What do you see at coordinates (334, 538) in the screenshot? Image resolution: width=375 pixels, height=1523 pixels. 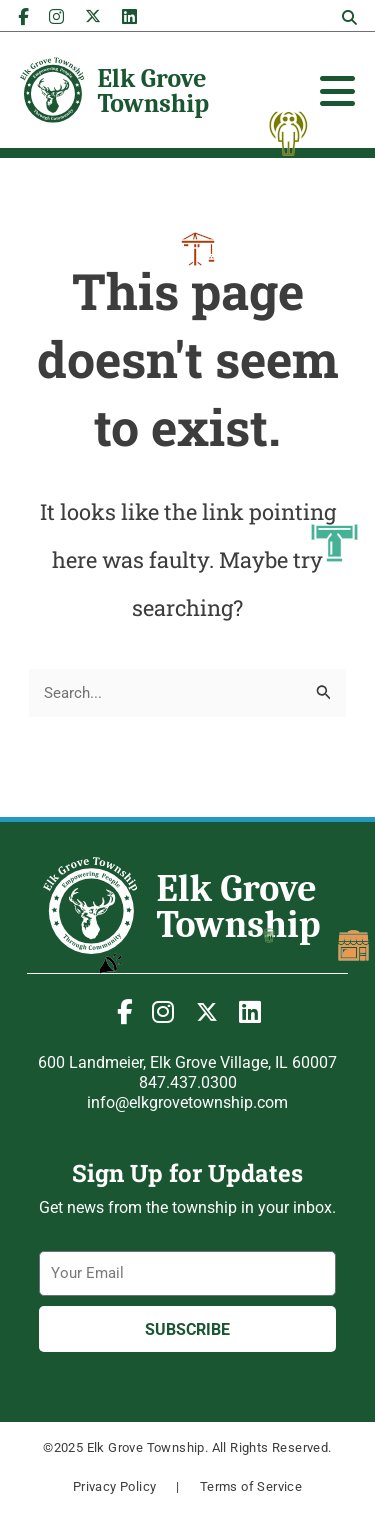 I see `indicates a pipe junction or plumbing connection point` at bounding box center [334, 538].